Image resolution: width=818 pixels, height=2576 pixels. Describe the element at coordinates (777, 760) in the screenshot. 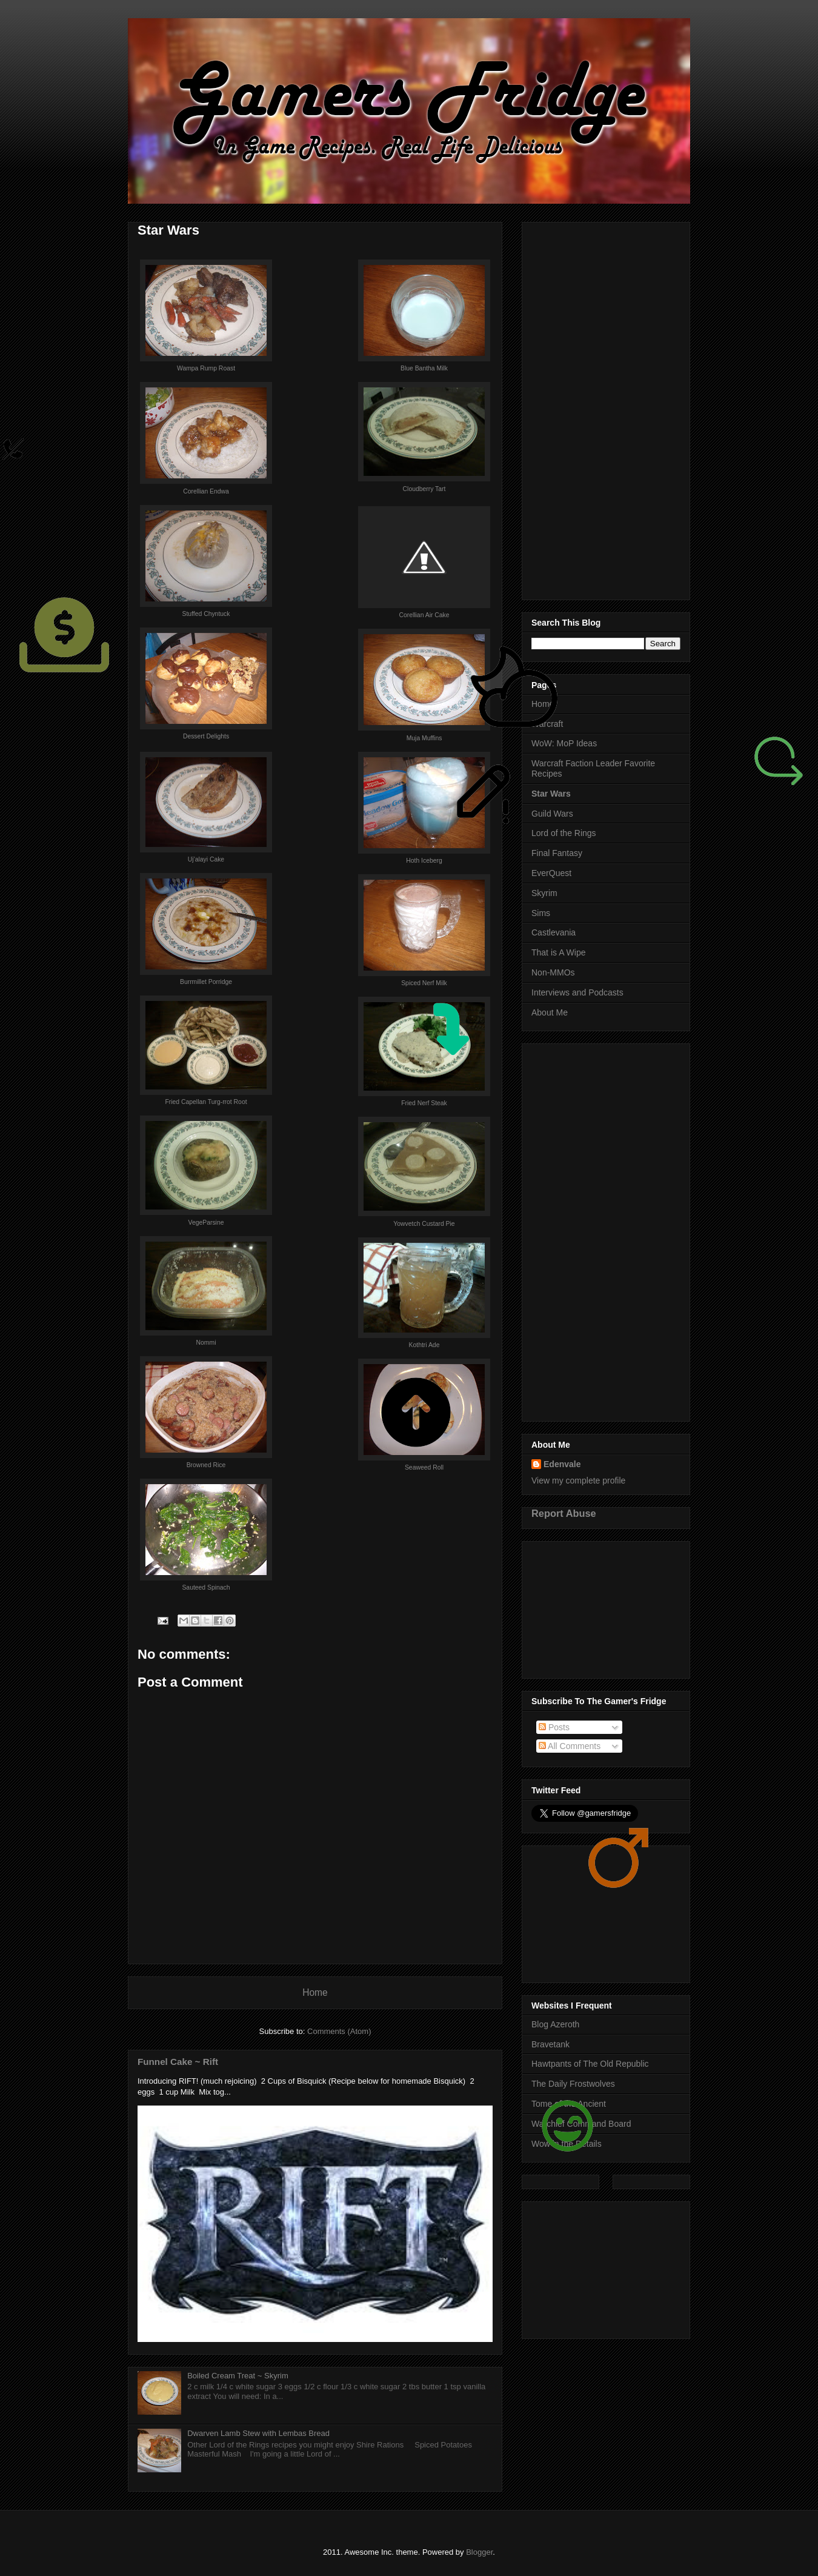

I see `view iteration or sprint cycles` at that location.